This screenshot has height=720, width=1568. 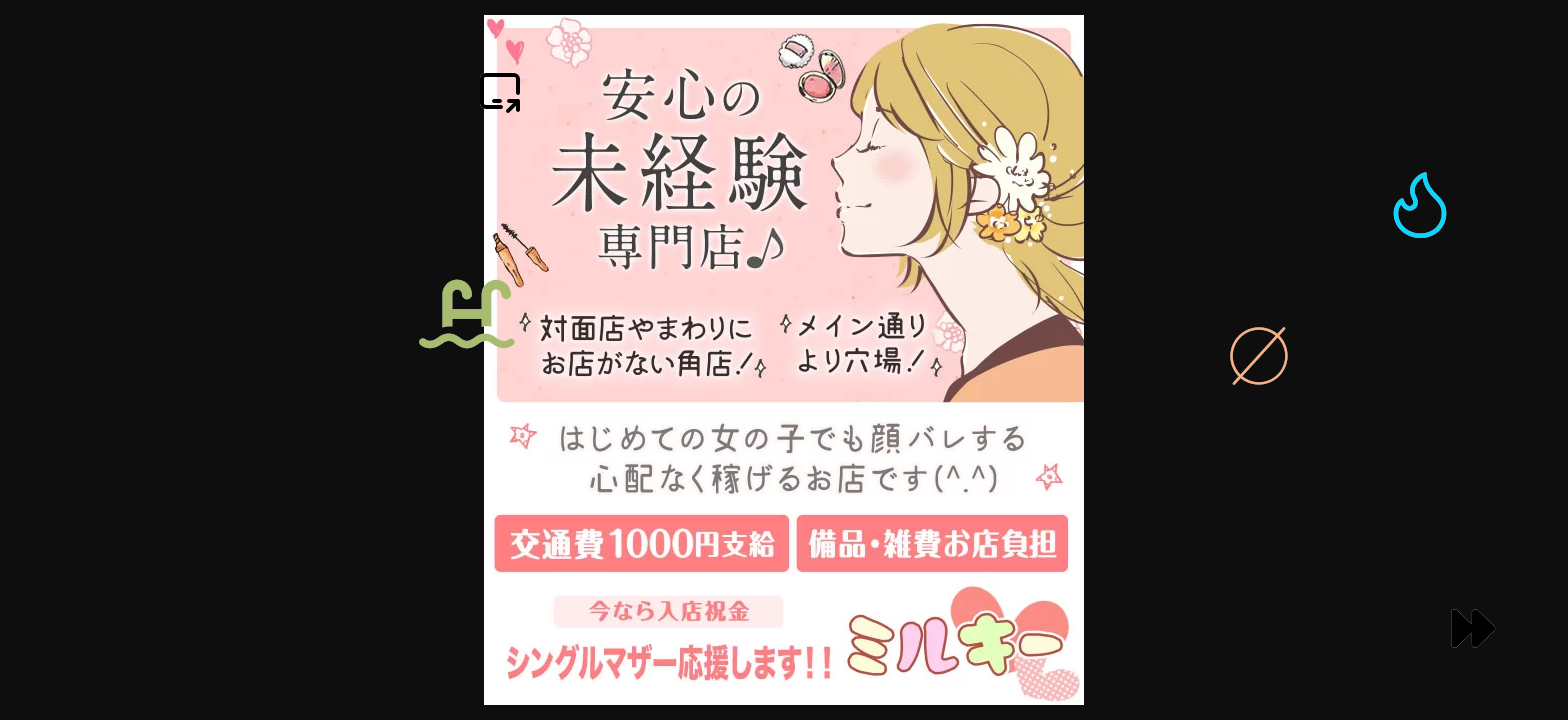 What do you see at coordinates (1420, 205) in the screenshot?
I see `view hot or trending content` at bounding box center [1420, 205].